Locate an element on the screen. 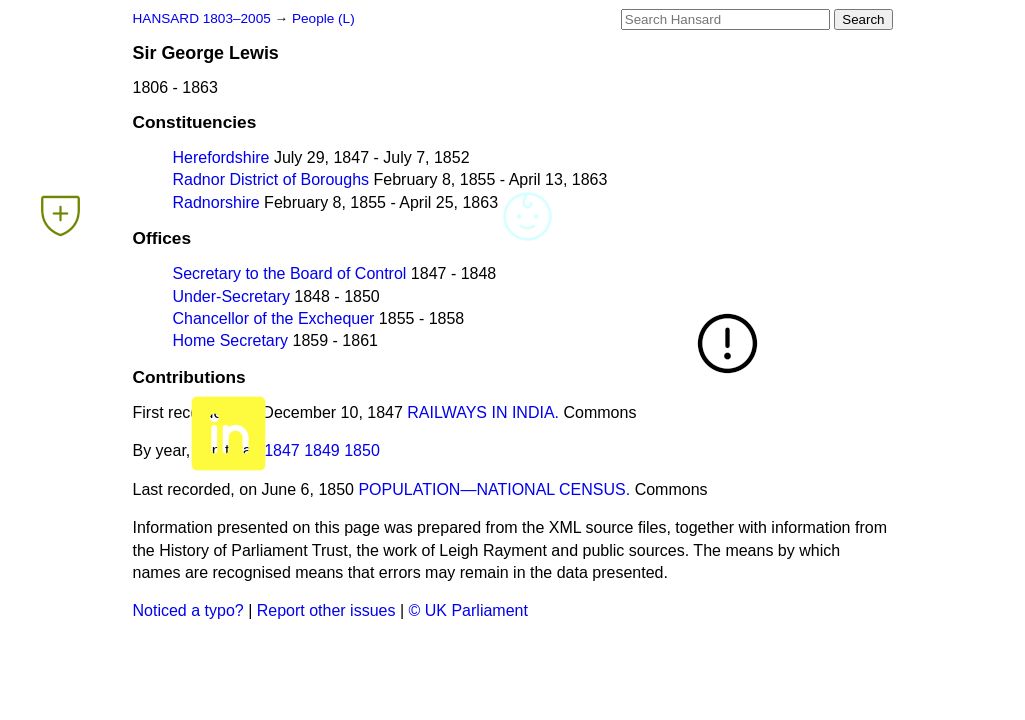 The height and width of the screenshot is (720, 1025). add new security protection is located at coordinates (60, 213).